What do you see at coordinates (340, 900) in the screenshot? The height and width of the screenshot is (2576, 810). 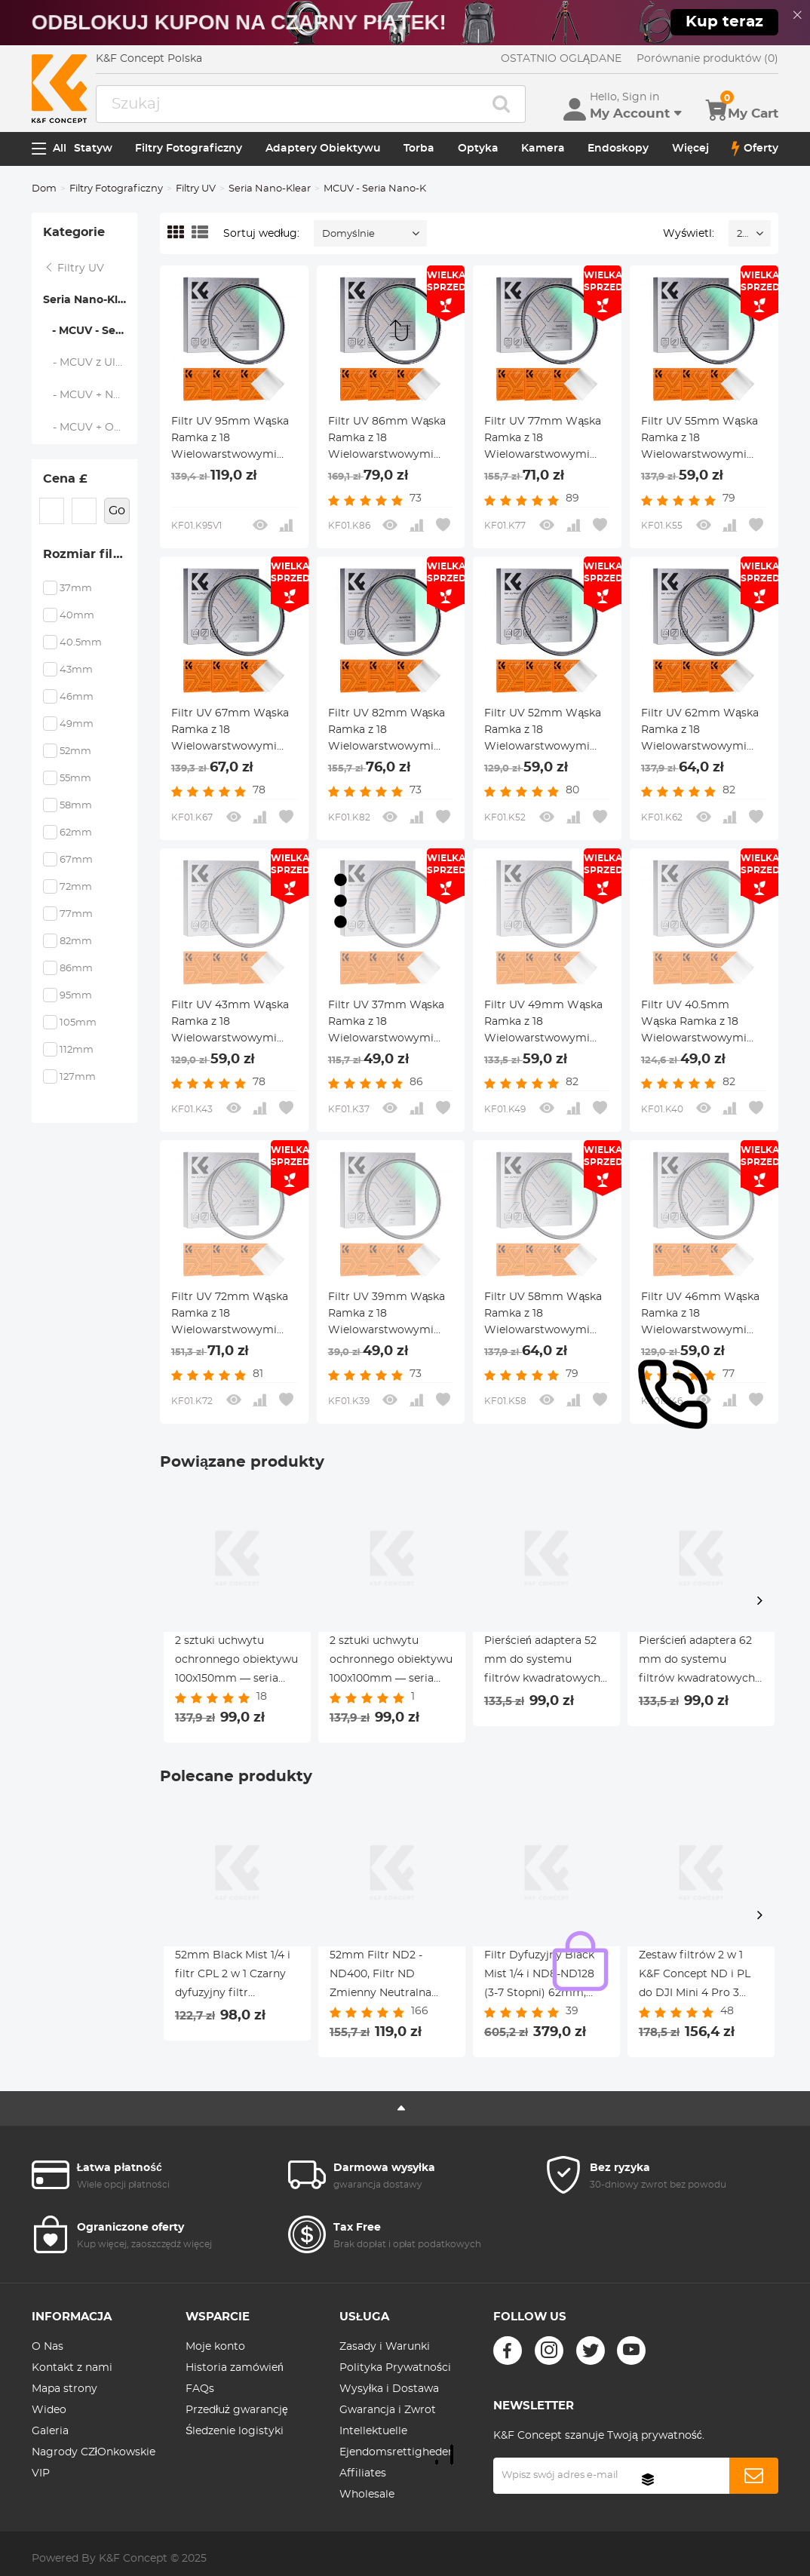 I see `open more options menu` at bounding box center [340, 900].